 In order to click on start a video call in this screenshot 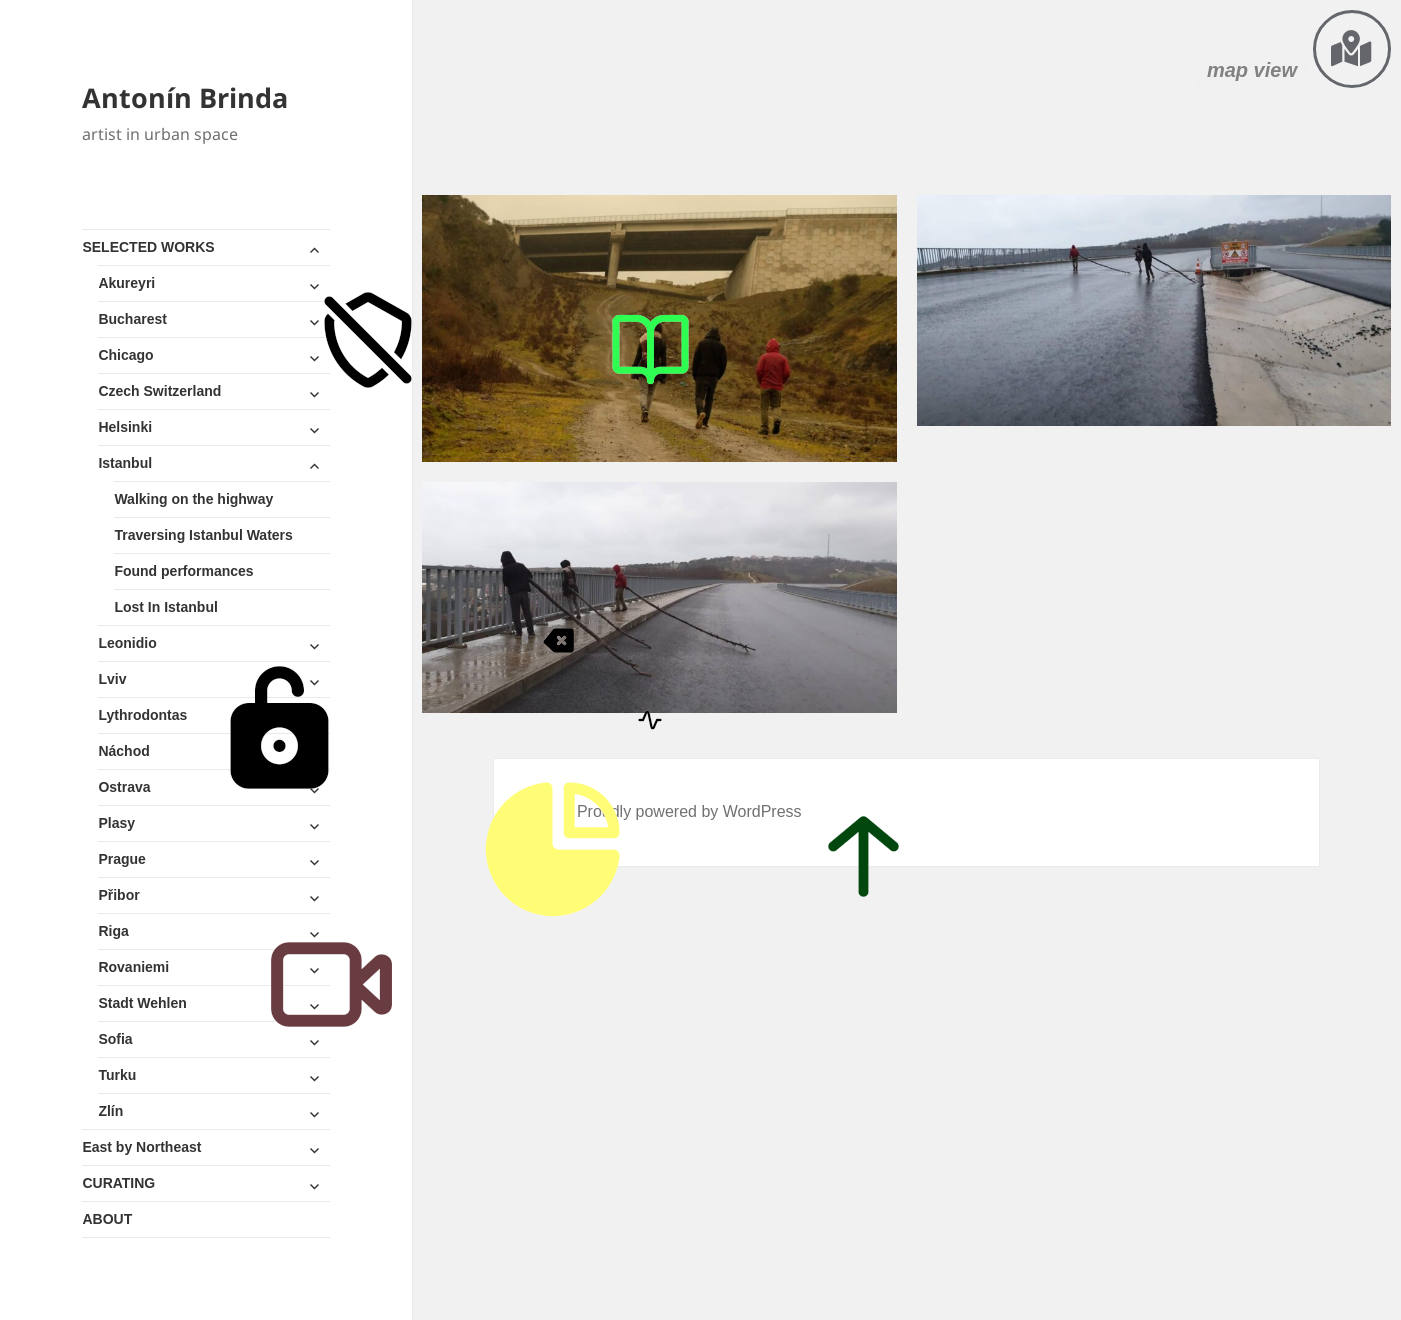, I will do `click(331, 984)`.